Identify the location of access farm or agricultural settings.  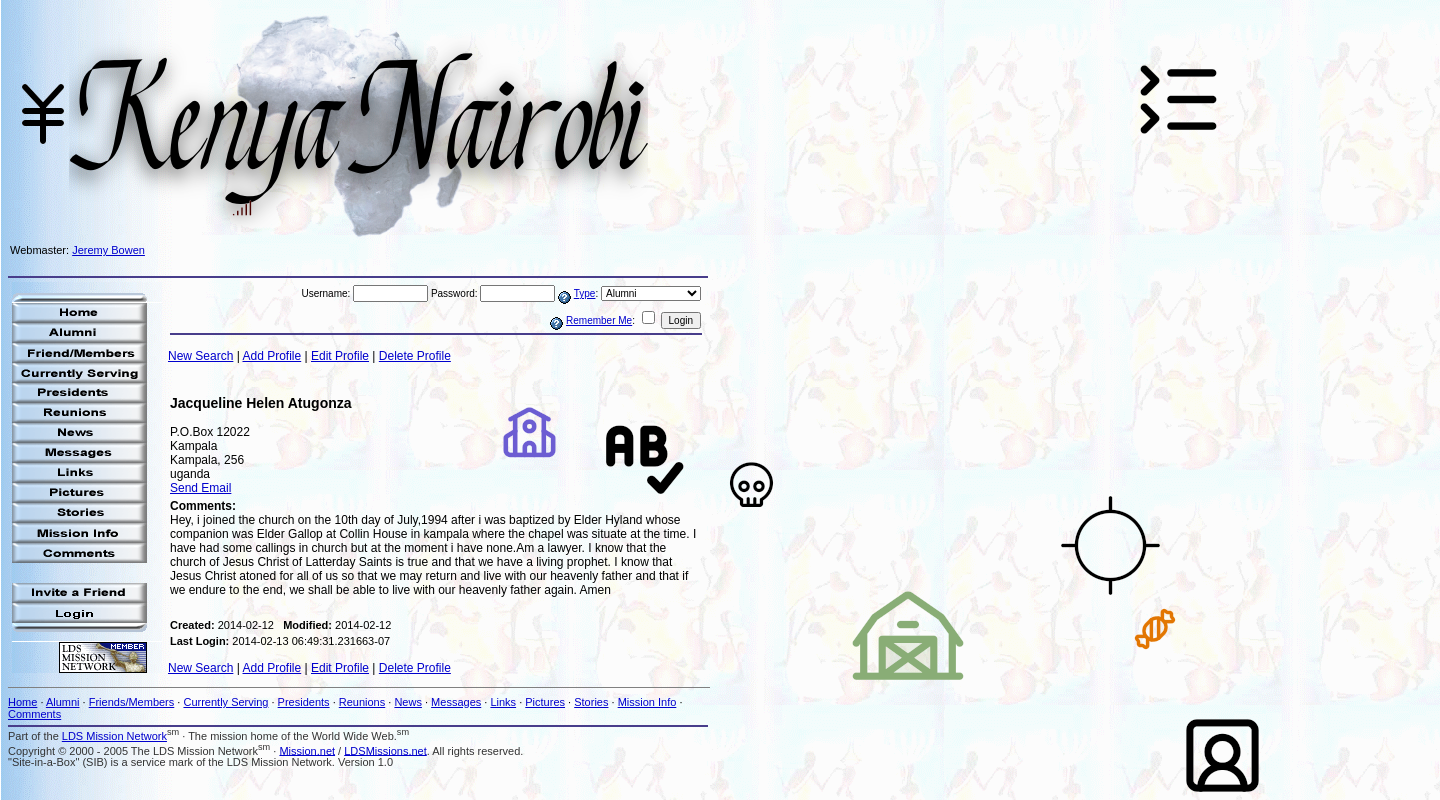
(908, 643).